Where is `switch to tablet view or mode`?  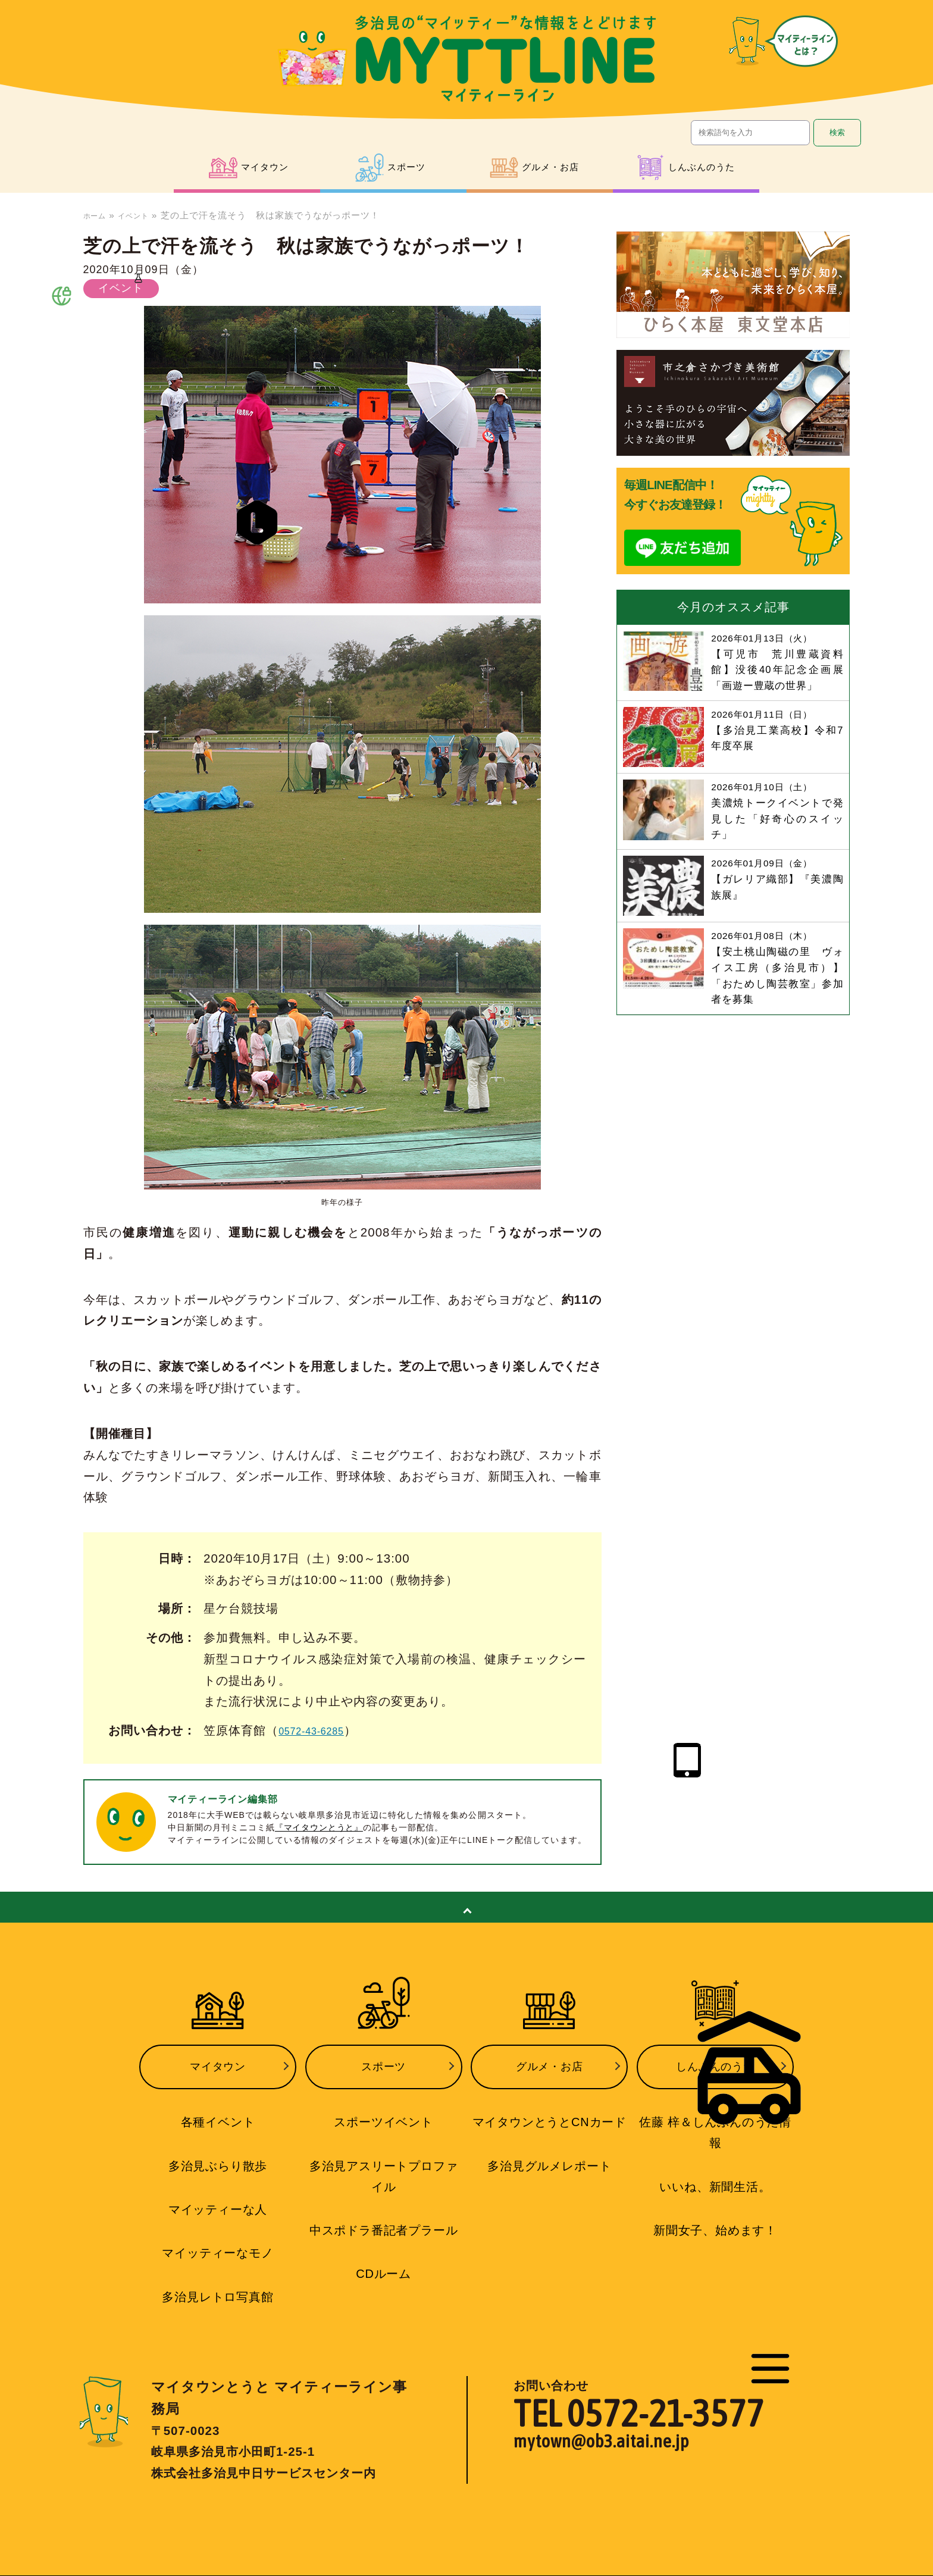
switch to tablet view or mode is located at coordinates (688, 1760).